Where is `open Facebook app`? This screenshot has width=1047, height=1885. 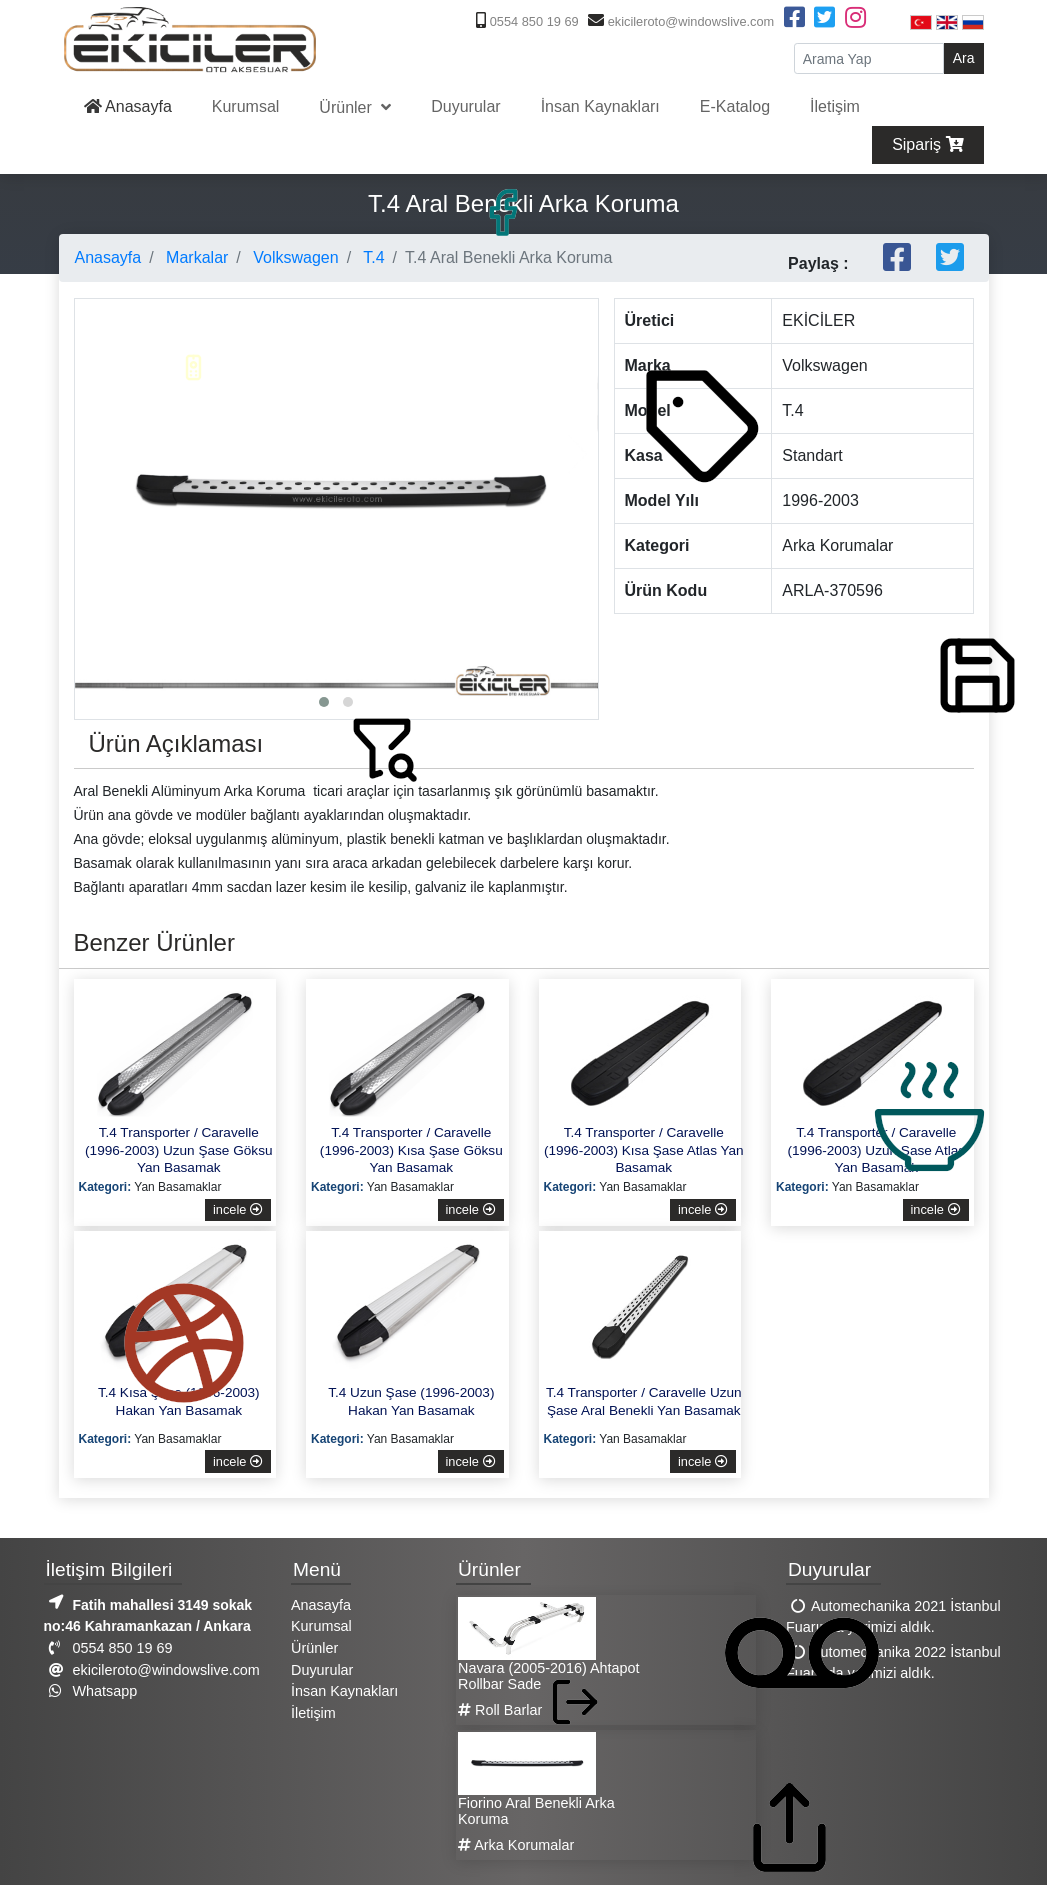
open Facebook app is located at coordinates (502, 212).